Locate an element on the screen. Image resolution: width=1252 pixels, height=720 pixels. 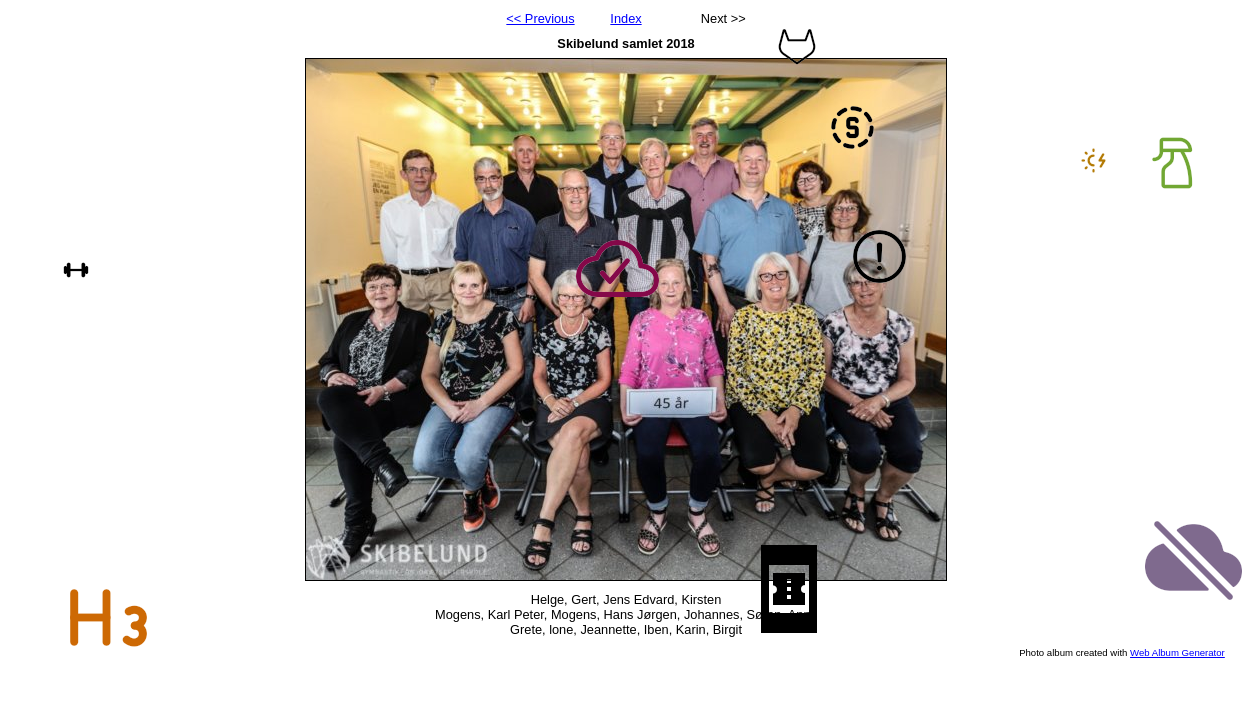
indicates a warning or alert that needs attention is located at coordinates (879, 256).